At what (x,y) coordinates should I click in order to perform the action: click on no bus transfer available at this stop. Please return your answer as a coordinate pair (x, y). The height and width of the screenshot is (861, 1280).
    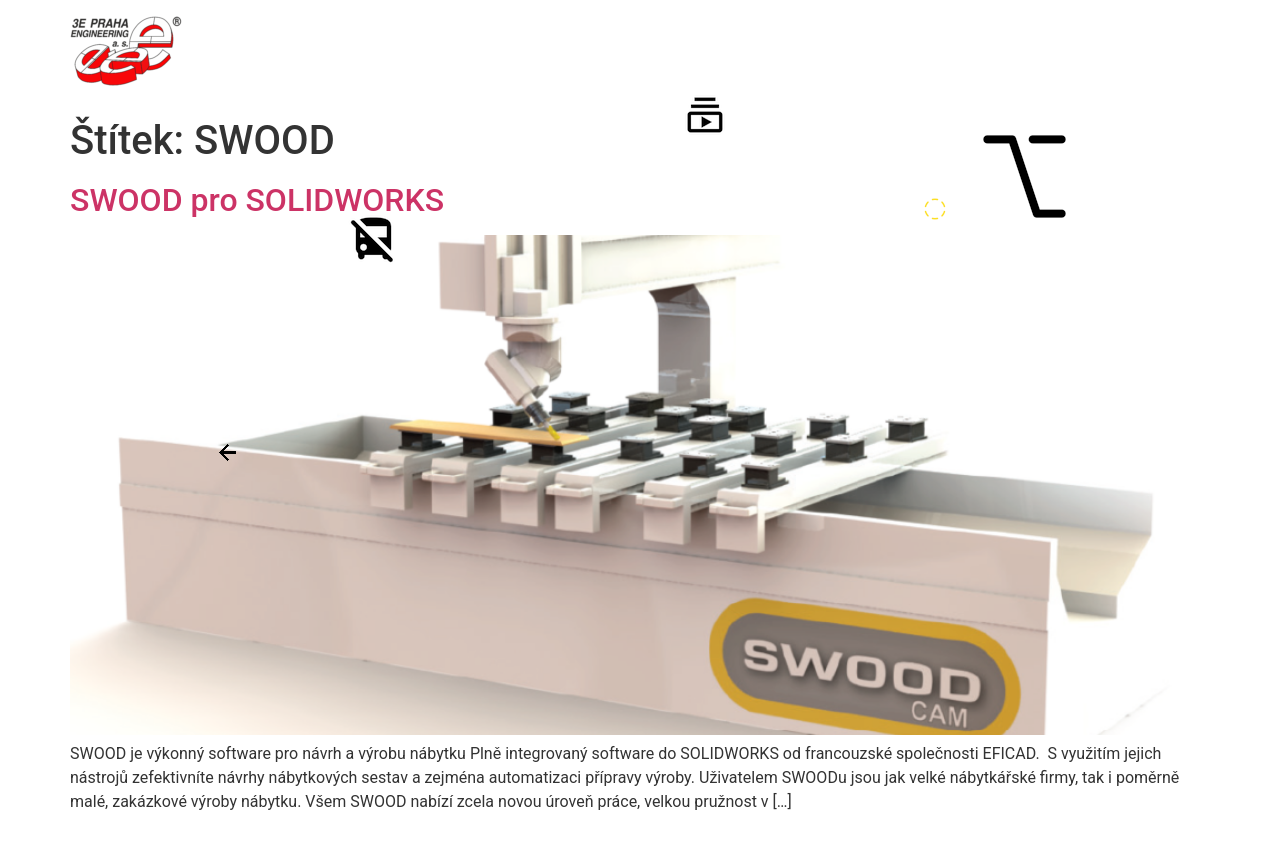
    Looking at the image, I should click on (373, 239).